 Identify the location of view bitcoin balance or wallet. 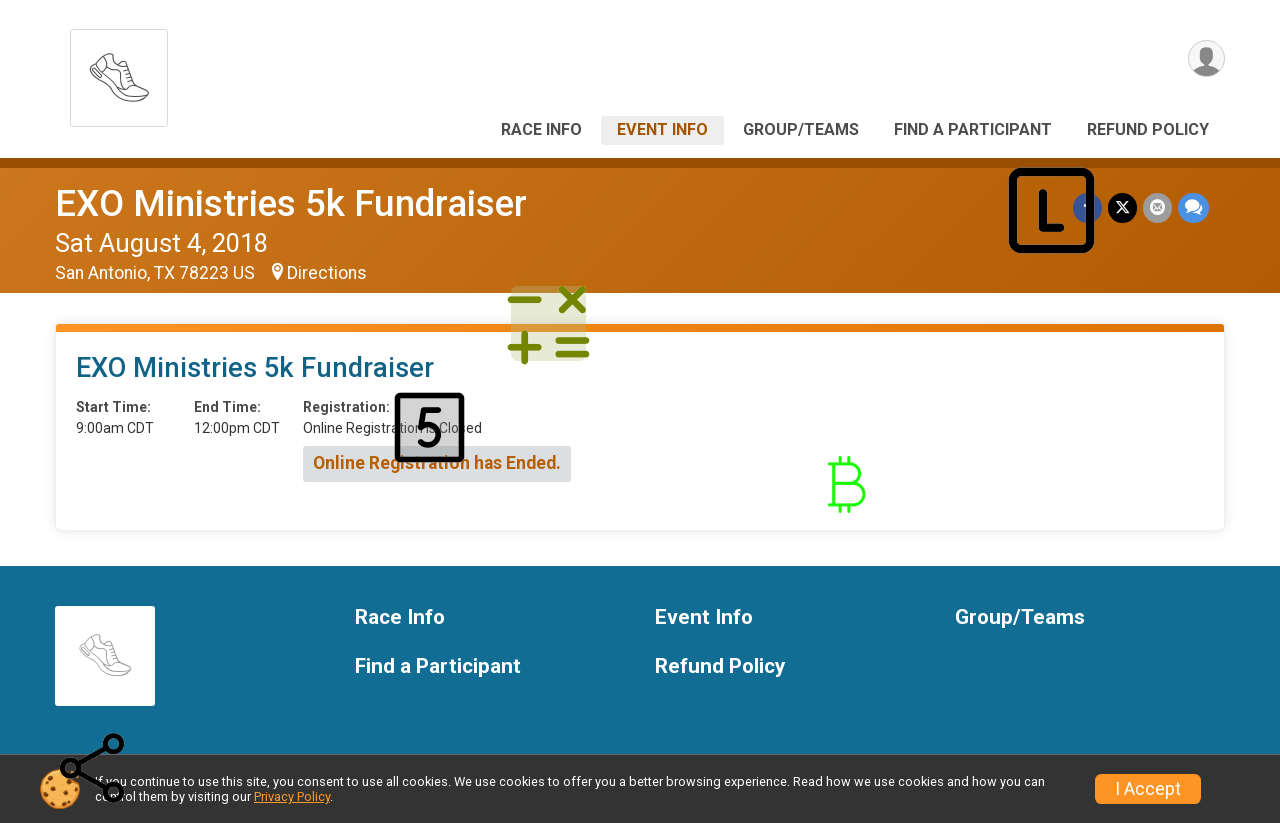
(844, 485).